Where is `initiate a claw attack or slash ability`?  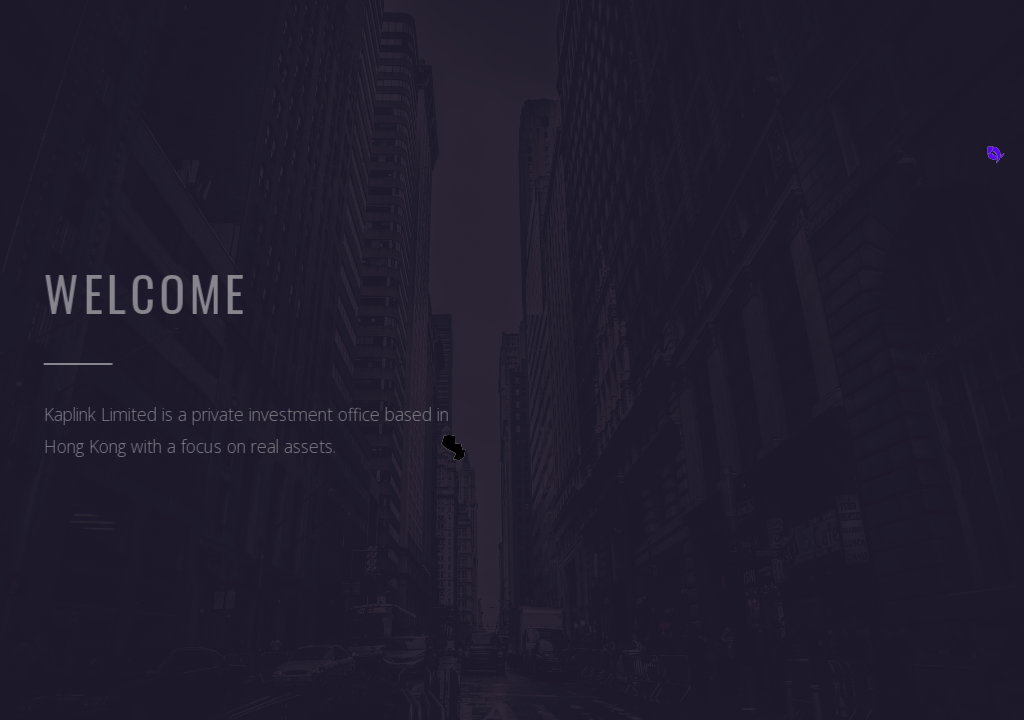 initiate a claw attack or slash ability is located at coordinates (996, 155).